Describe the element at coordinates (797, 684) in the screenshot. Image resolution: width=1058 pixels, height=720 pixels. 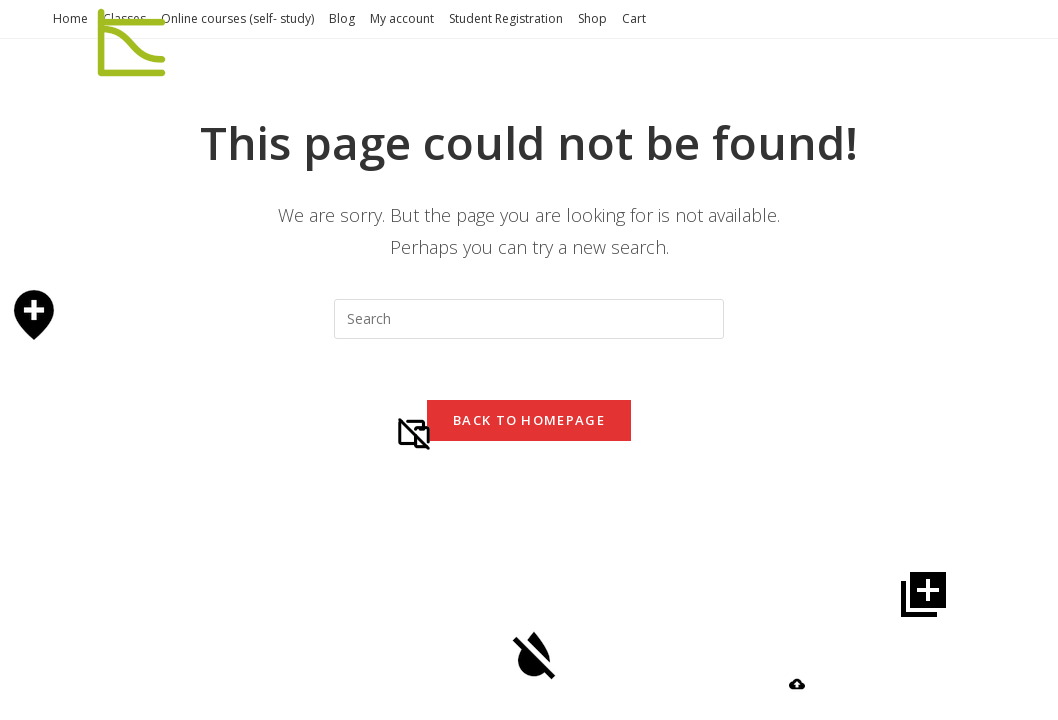
I see `upload files to cloud storage` at that location.